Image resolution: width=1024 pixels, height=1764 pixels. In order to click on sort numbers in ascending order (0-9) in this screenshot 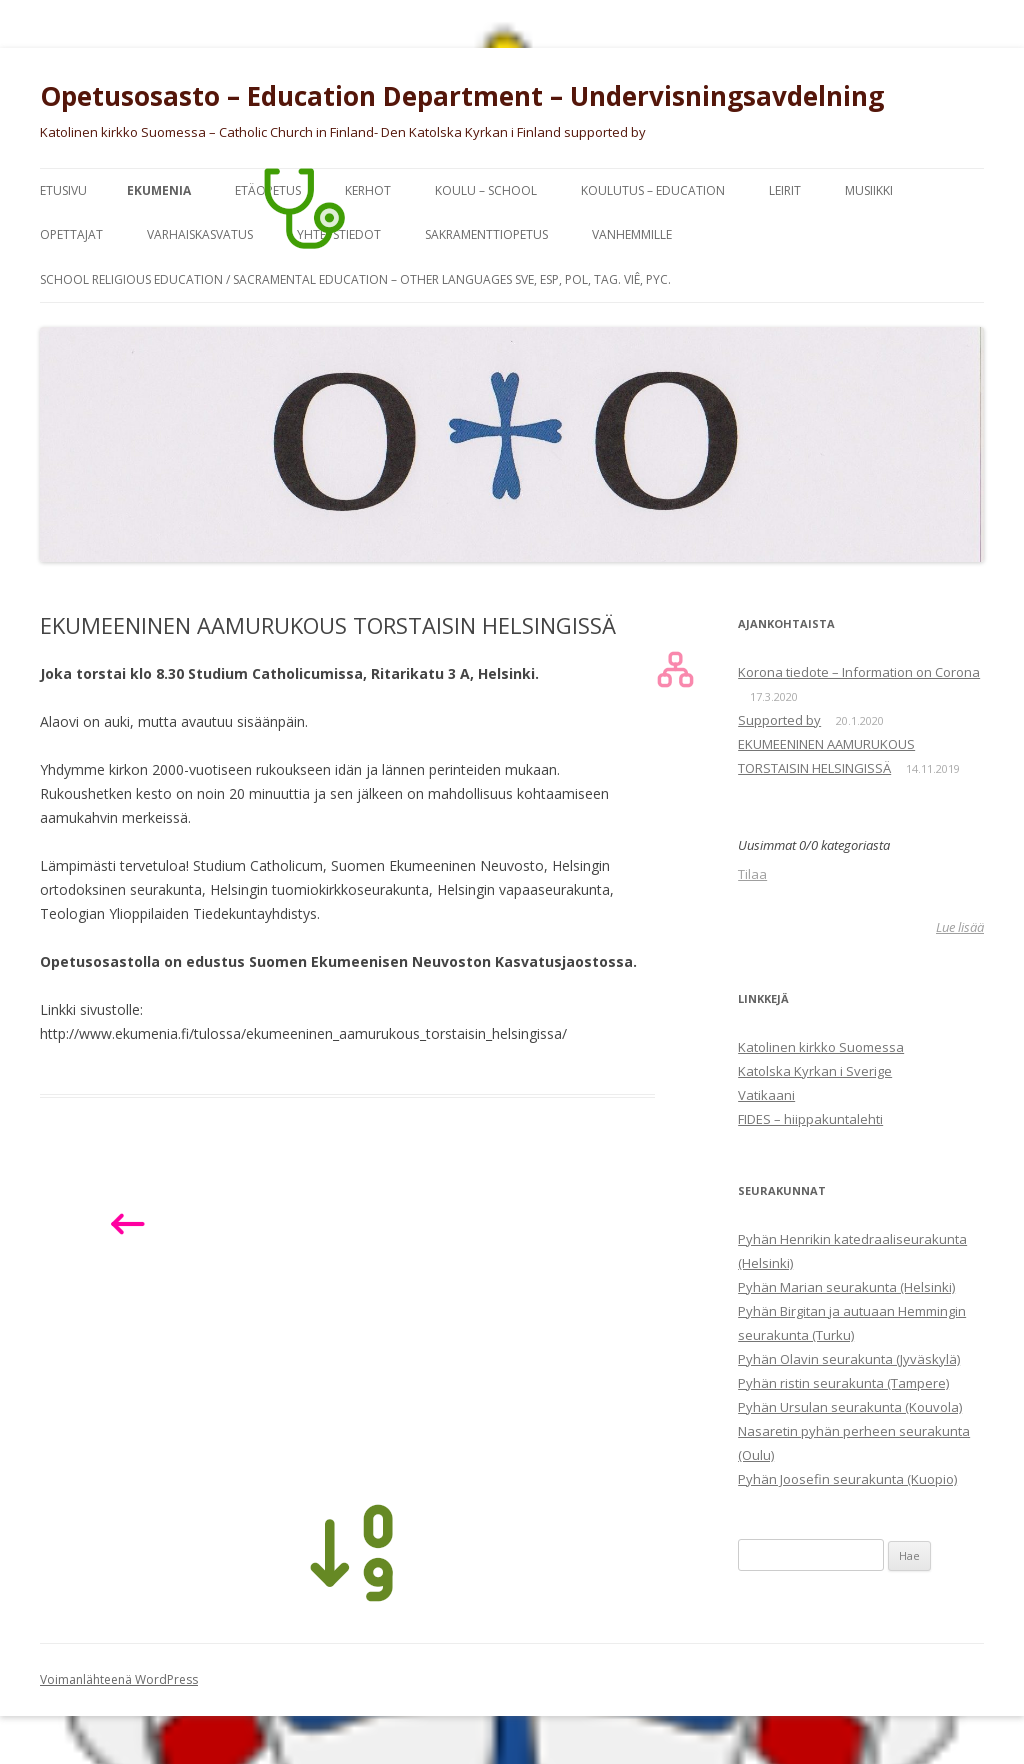, I will do `click(354, 1553)`.